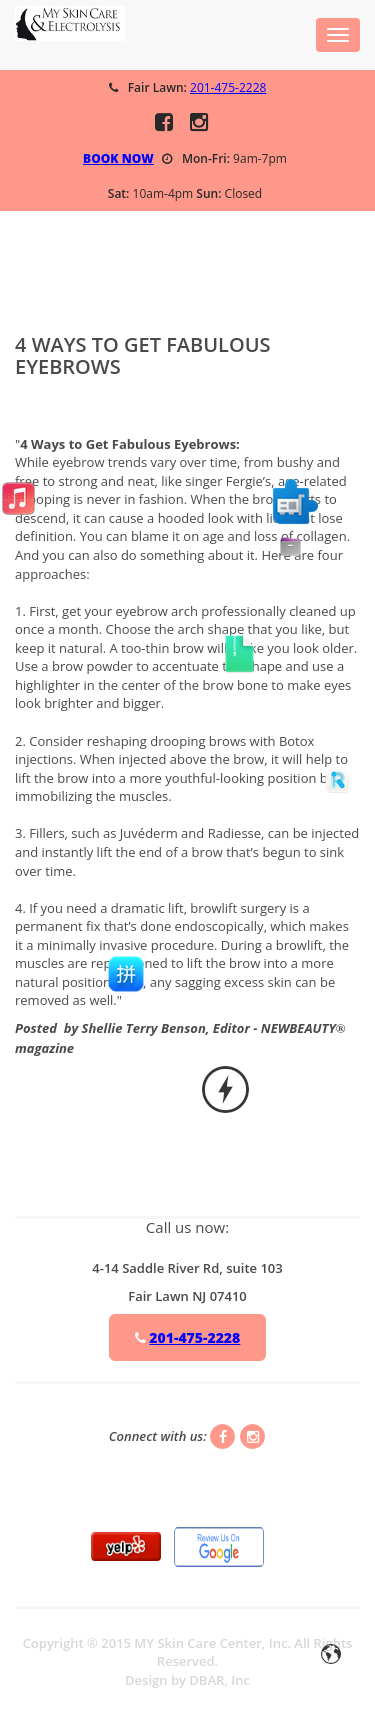 The image size is (375, 1710). I want to click on open the file manager application, so click(290, 546).